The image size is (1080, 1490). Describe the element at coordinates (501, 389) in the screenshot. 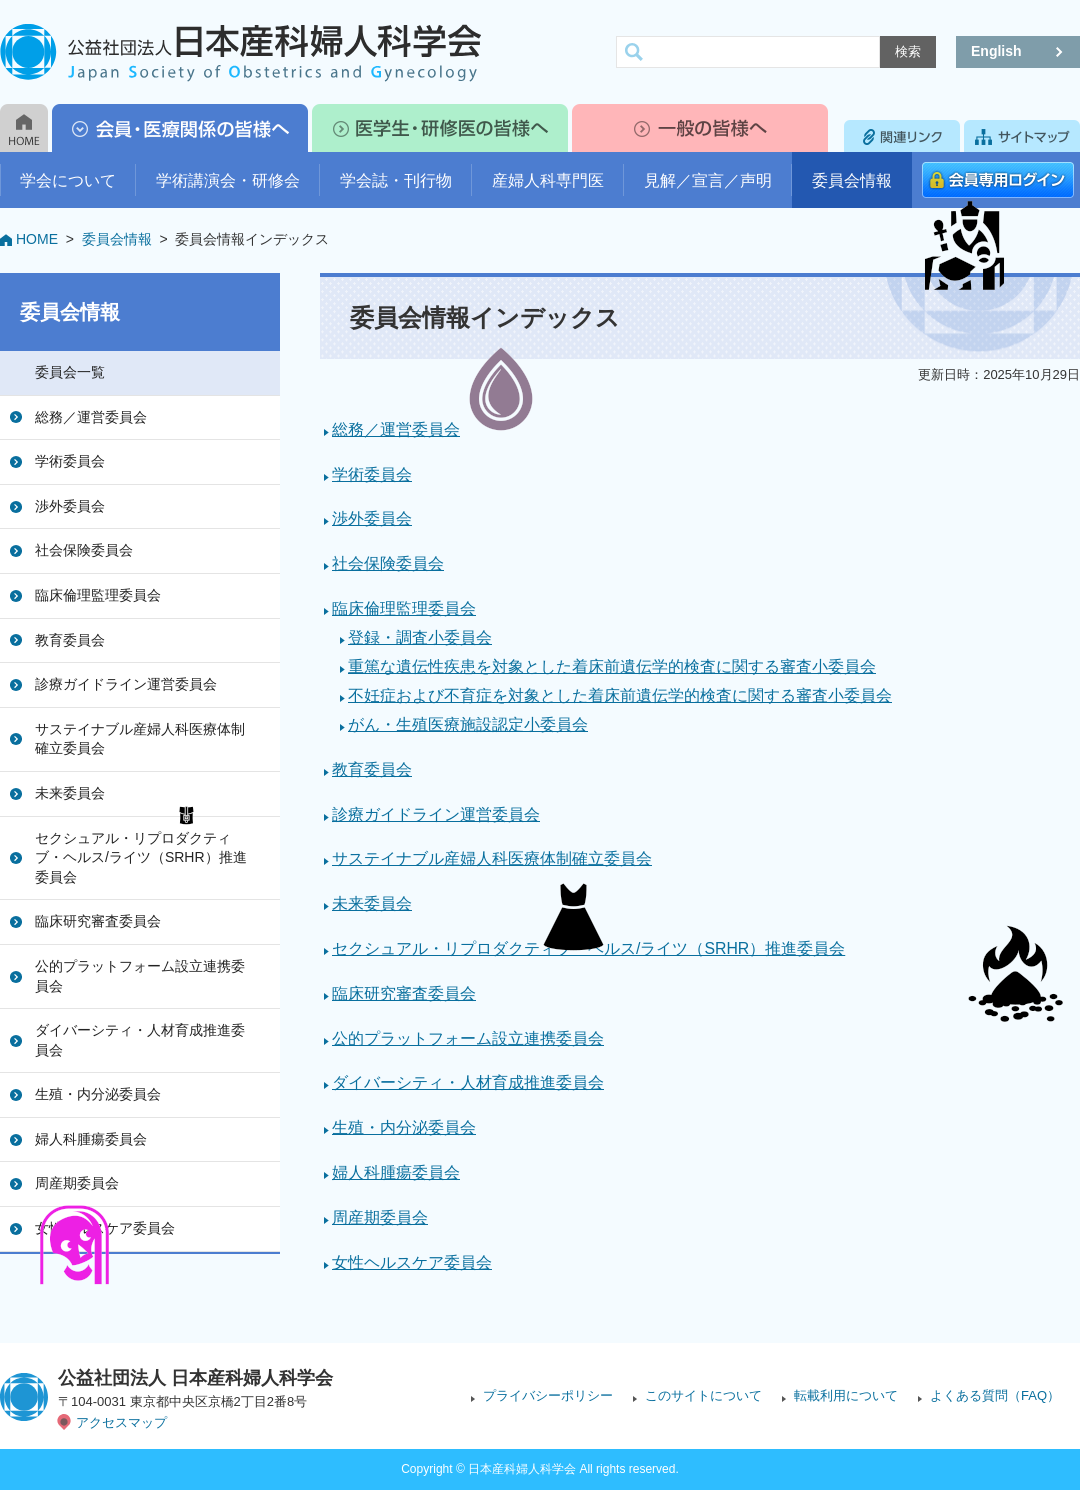

I see `indicates a topaz gem or jewel resource in-game` at that location.